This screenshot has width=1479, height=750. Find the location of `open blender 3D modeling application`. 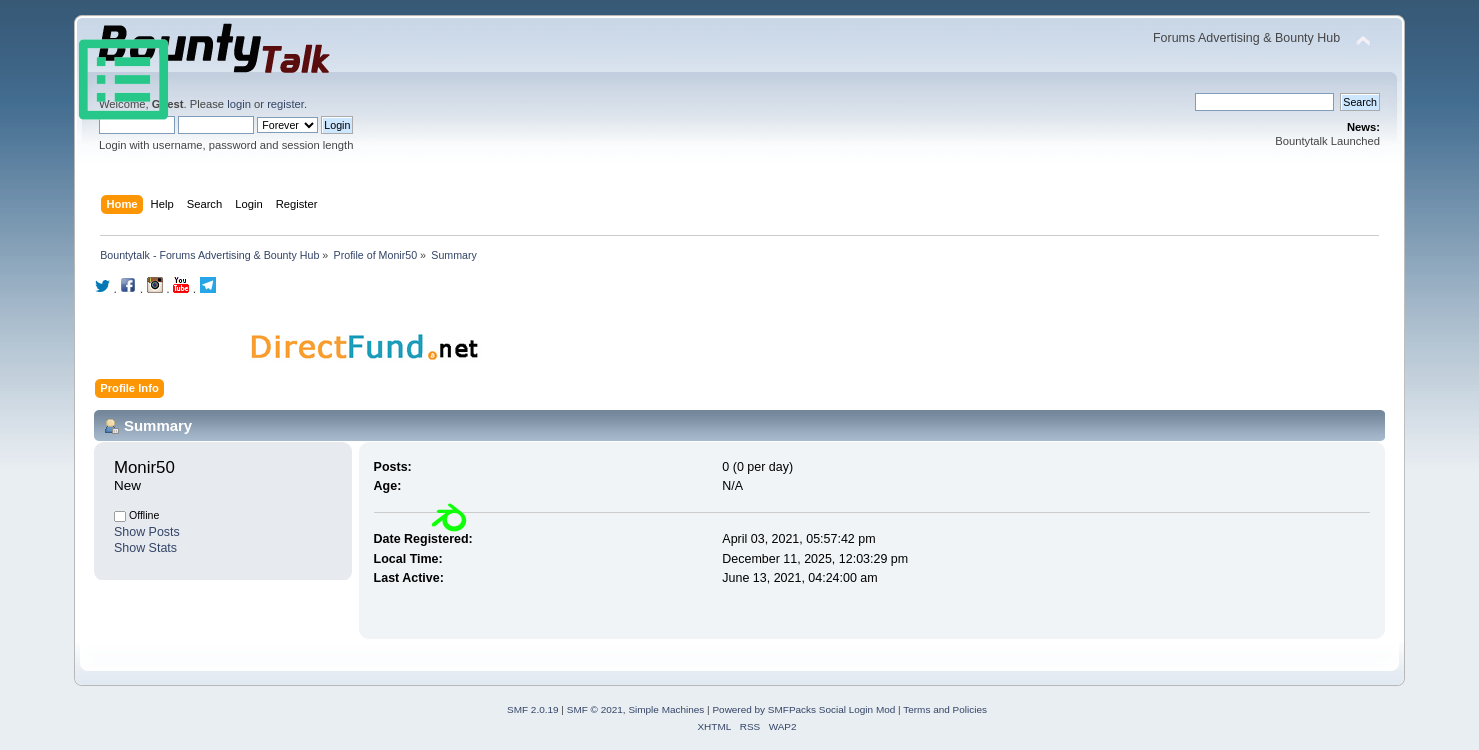

open blender 3D modeling application is located at coordinates (449, 518).